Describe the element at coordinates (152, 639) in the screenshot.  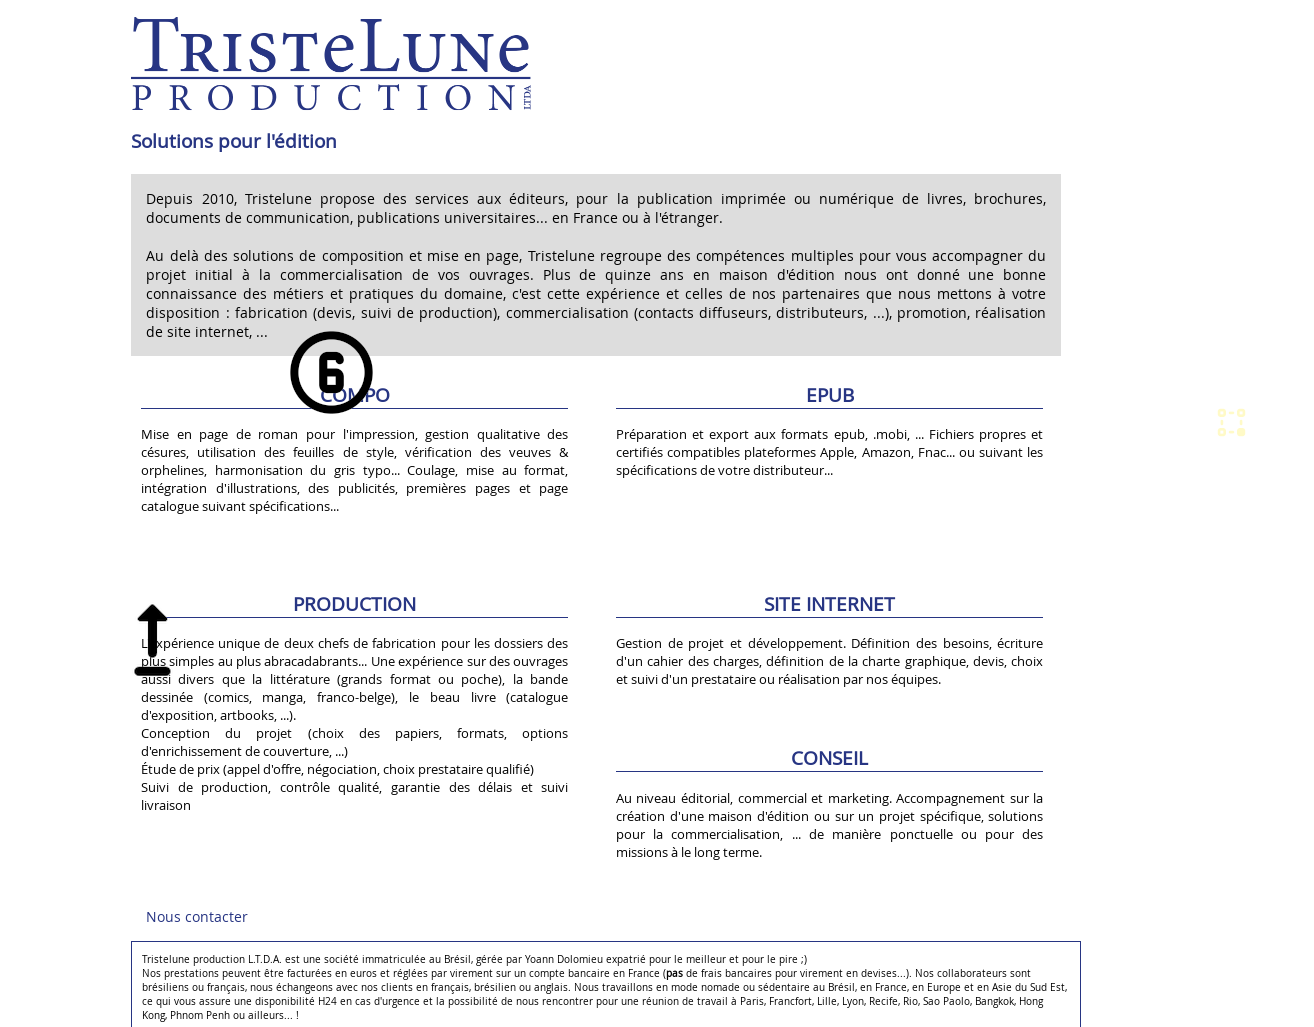
I see `upgrade to a newer version` at that location.